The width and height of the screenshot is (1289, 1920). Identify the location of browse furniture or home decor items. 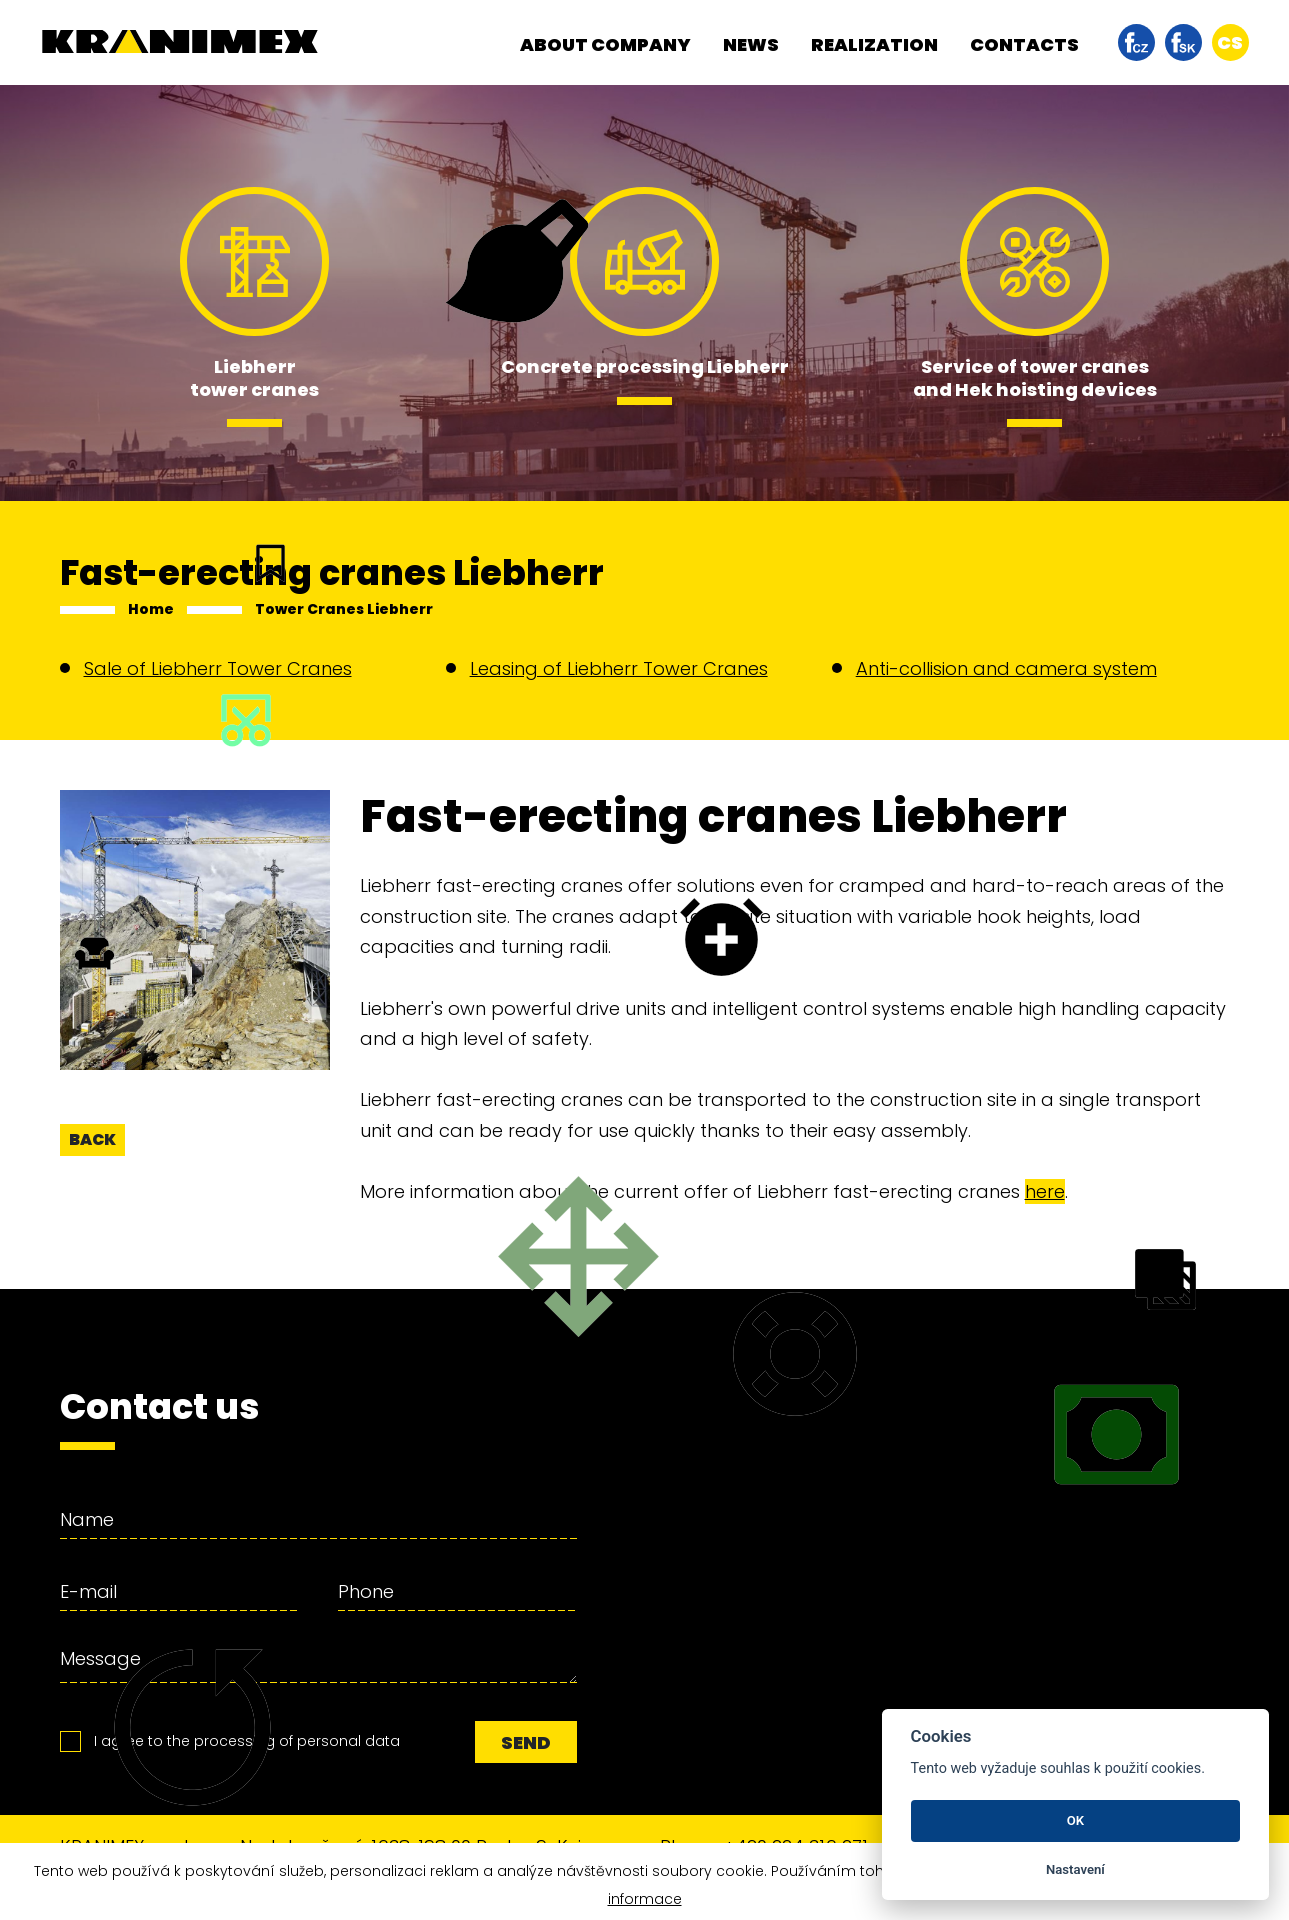
(94, 953).